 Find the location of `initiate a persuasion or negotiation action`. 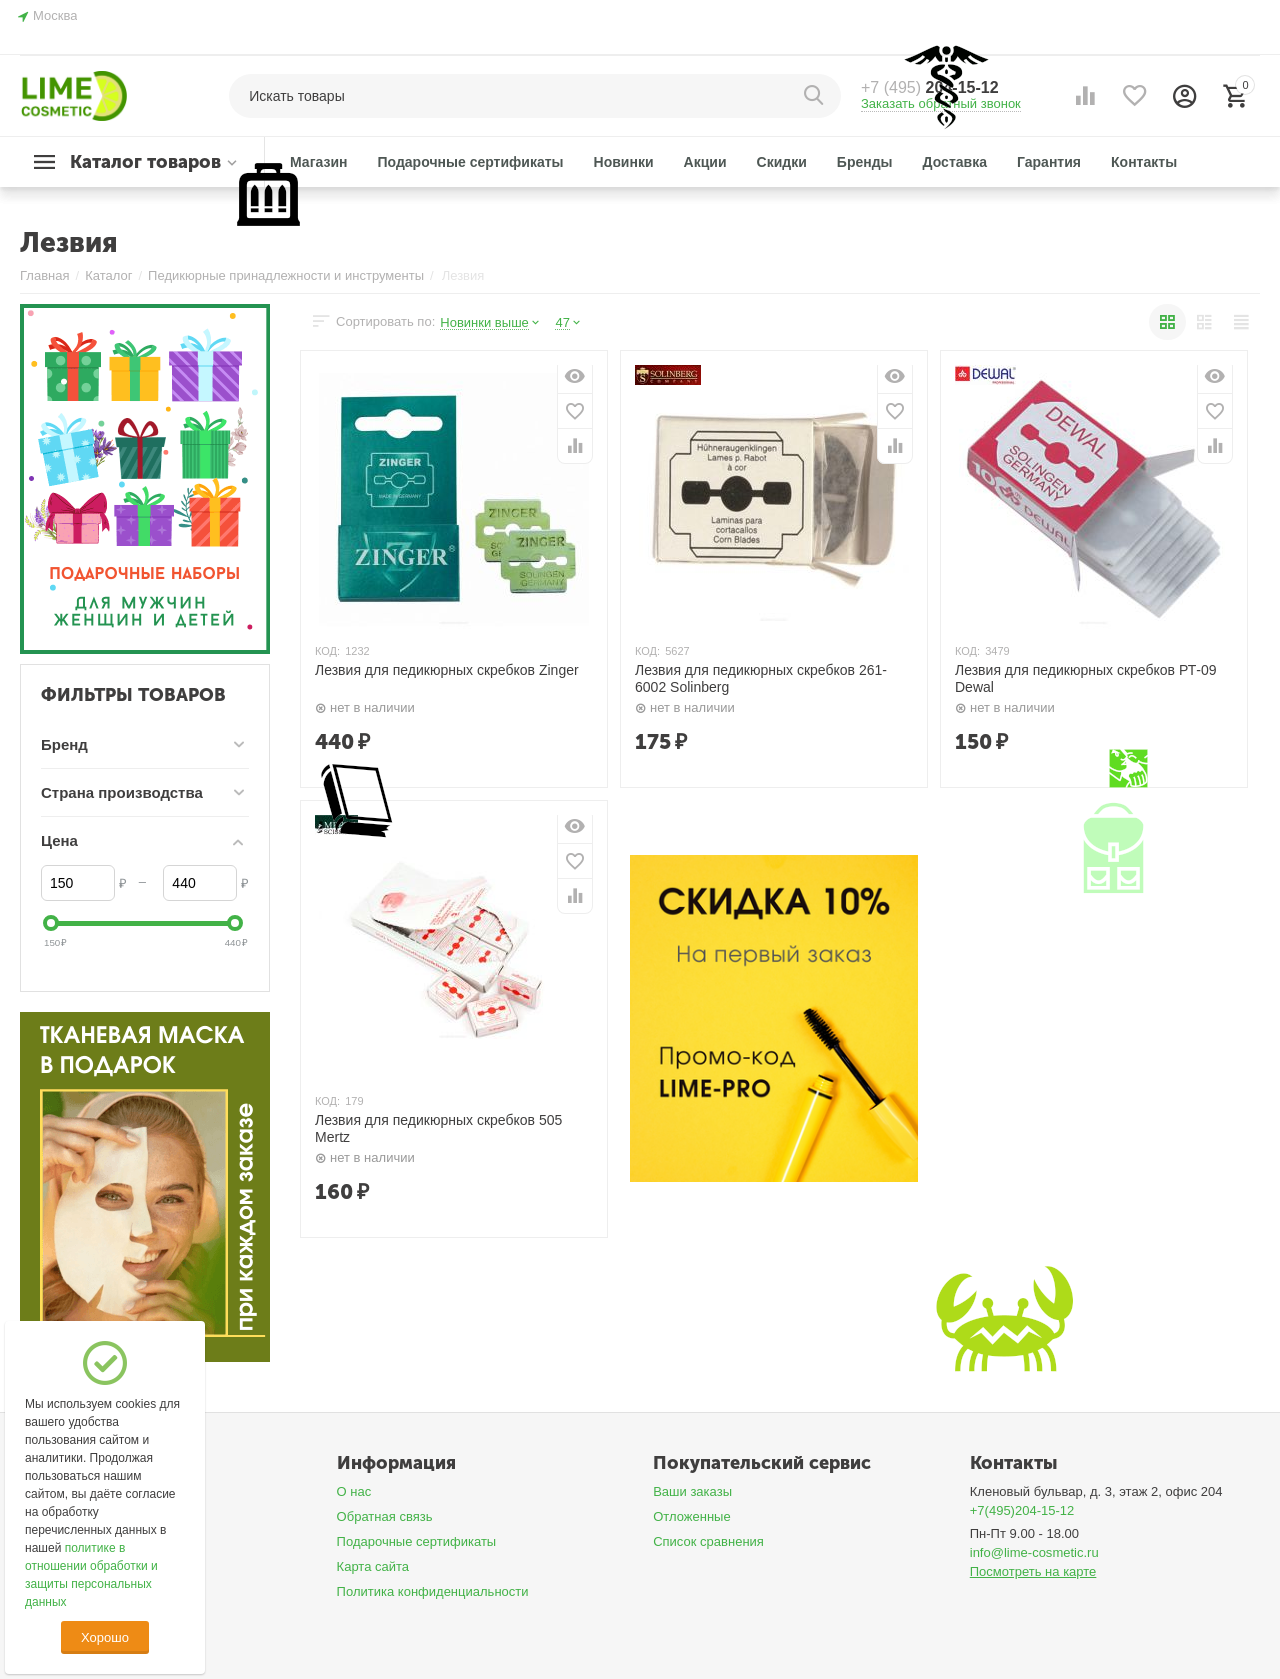

initiate a persuasion or negotiation action is located at coordinates (1128, 768).